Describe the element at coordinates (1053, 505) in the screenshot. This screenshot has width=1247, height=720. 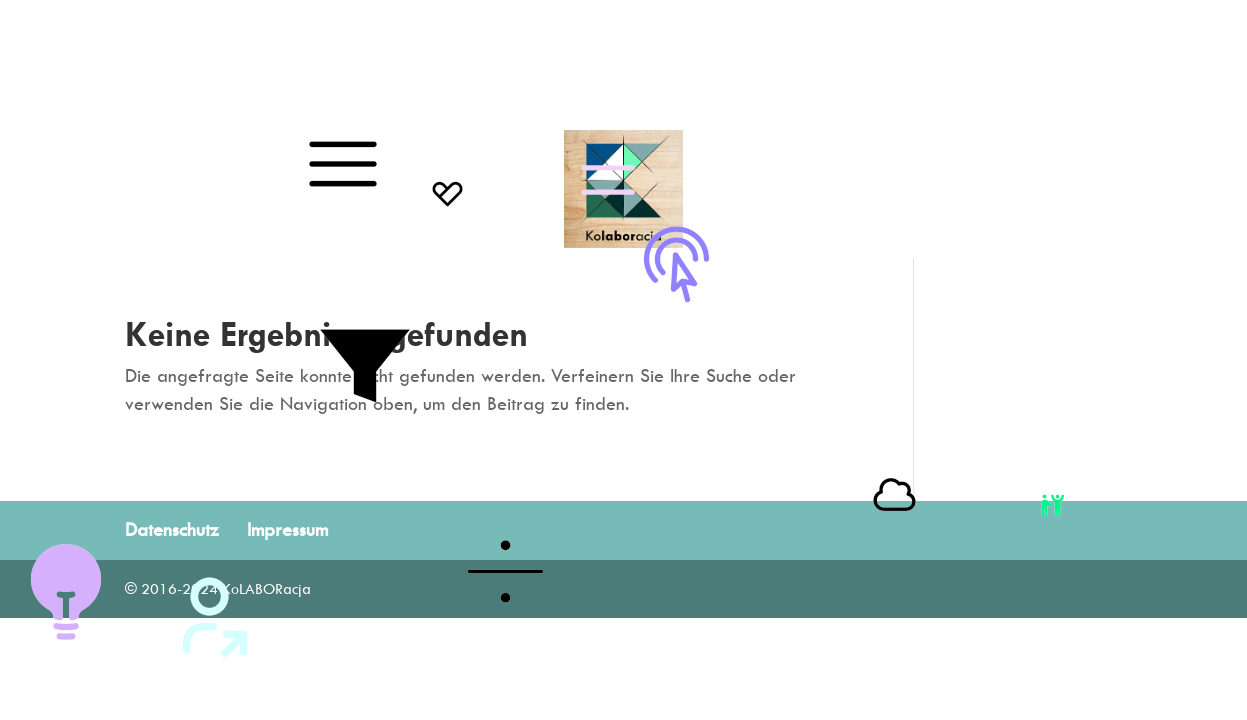
I see `report a robbery or theft incident` at that location.